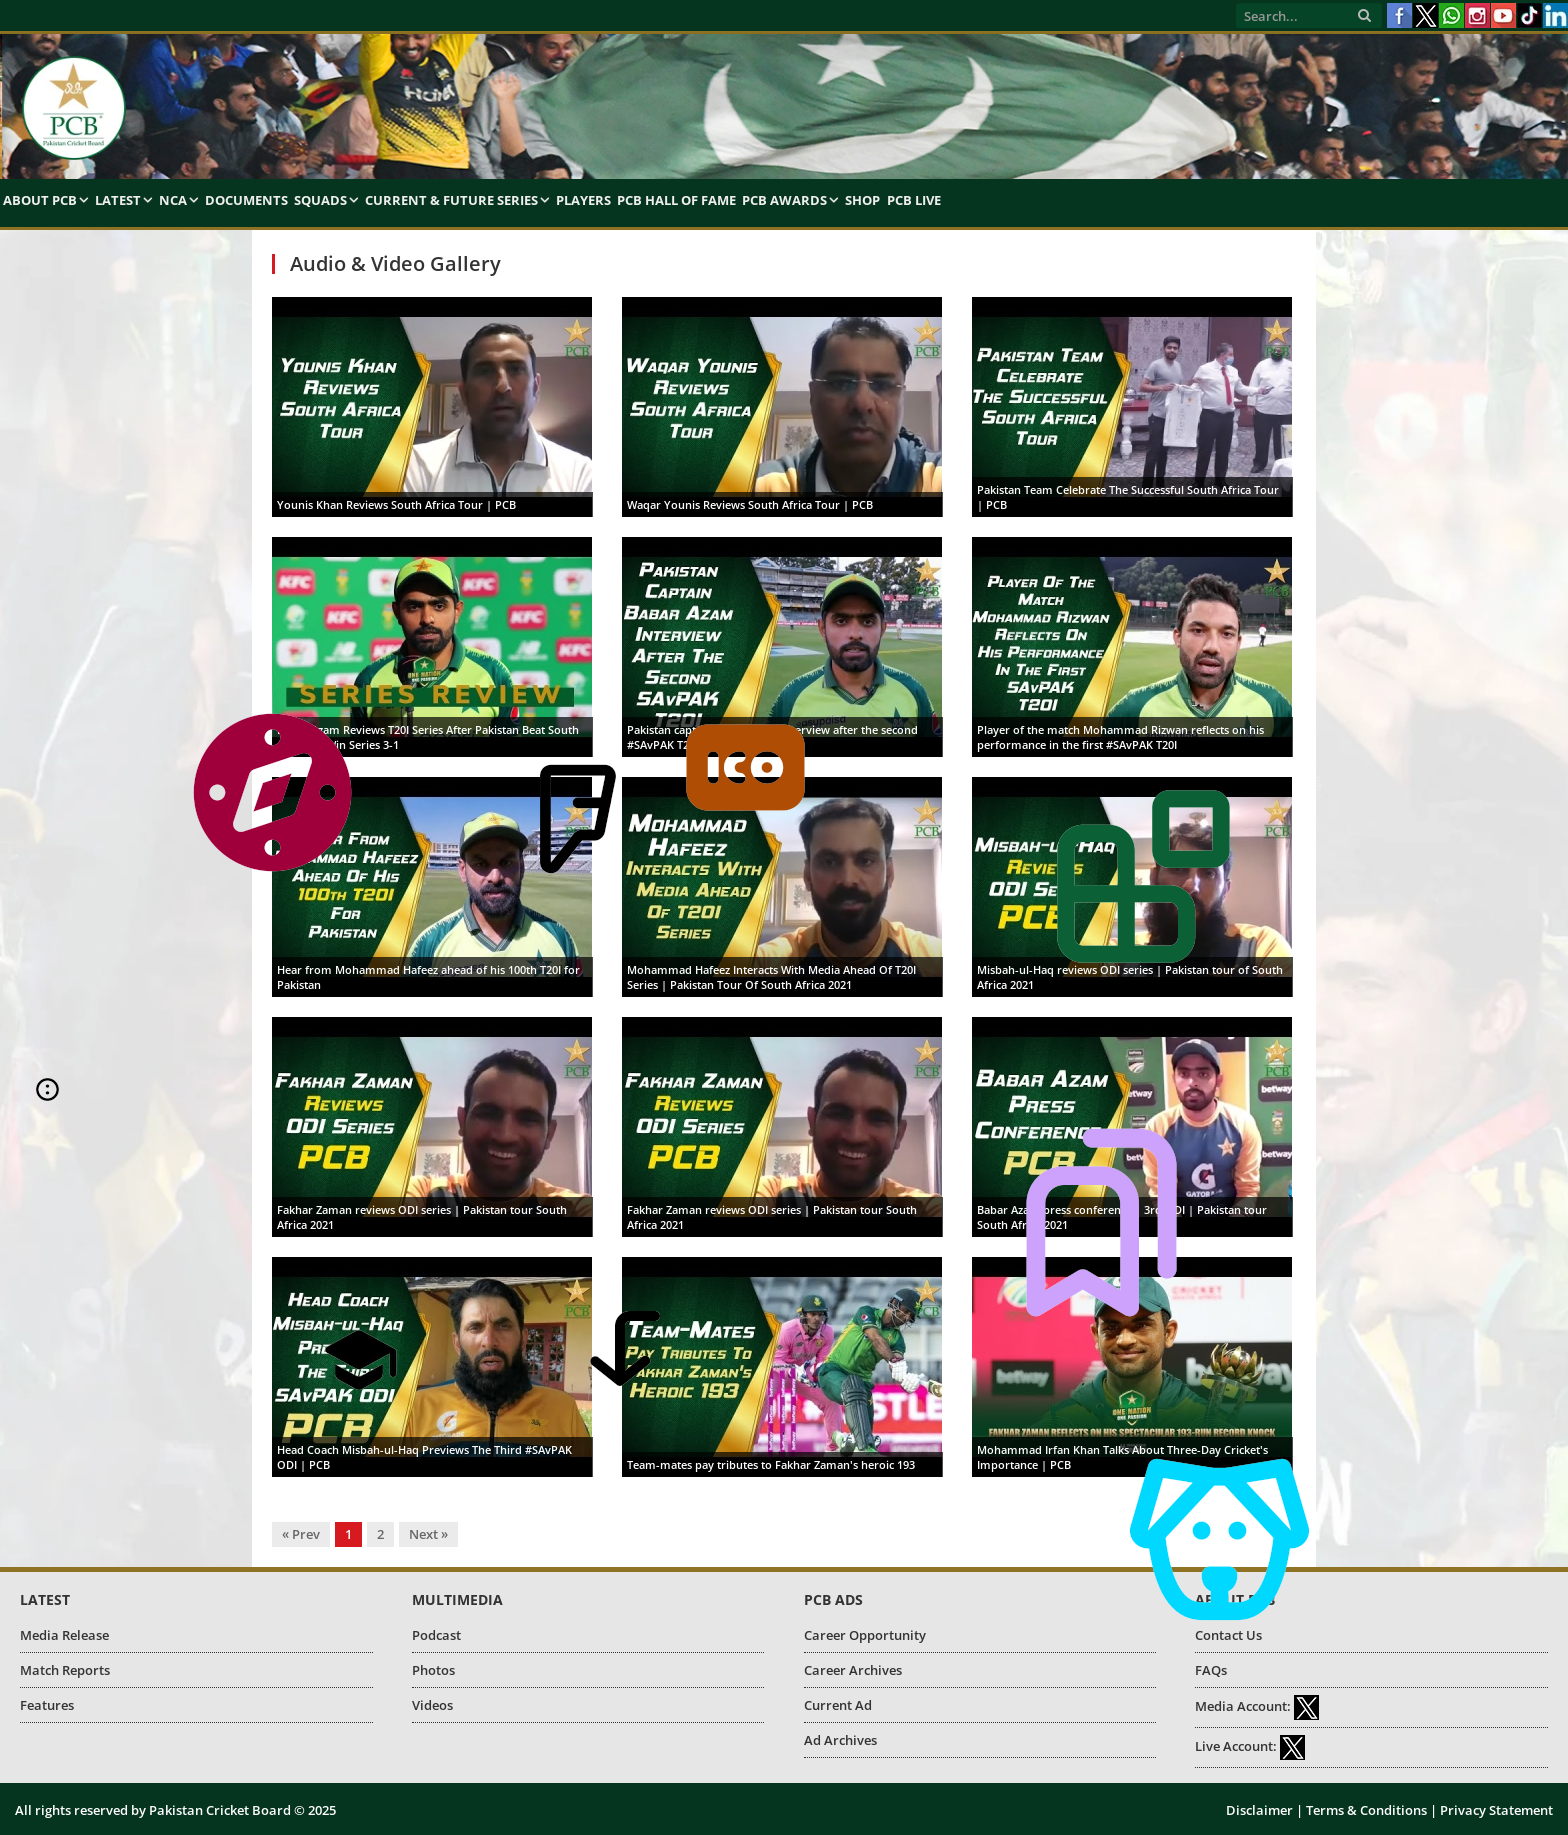 Image resolution: width=1568 pixels, height=1835 pixels. What do you see at coordinates (745, 767) in the screenshot?
I see `website favicon or browser tab icon` at bounding box center [745, 767].